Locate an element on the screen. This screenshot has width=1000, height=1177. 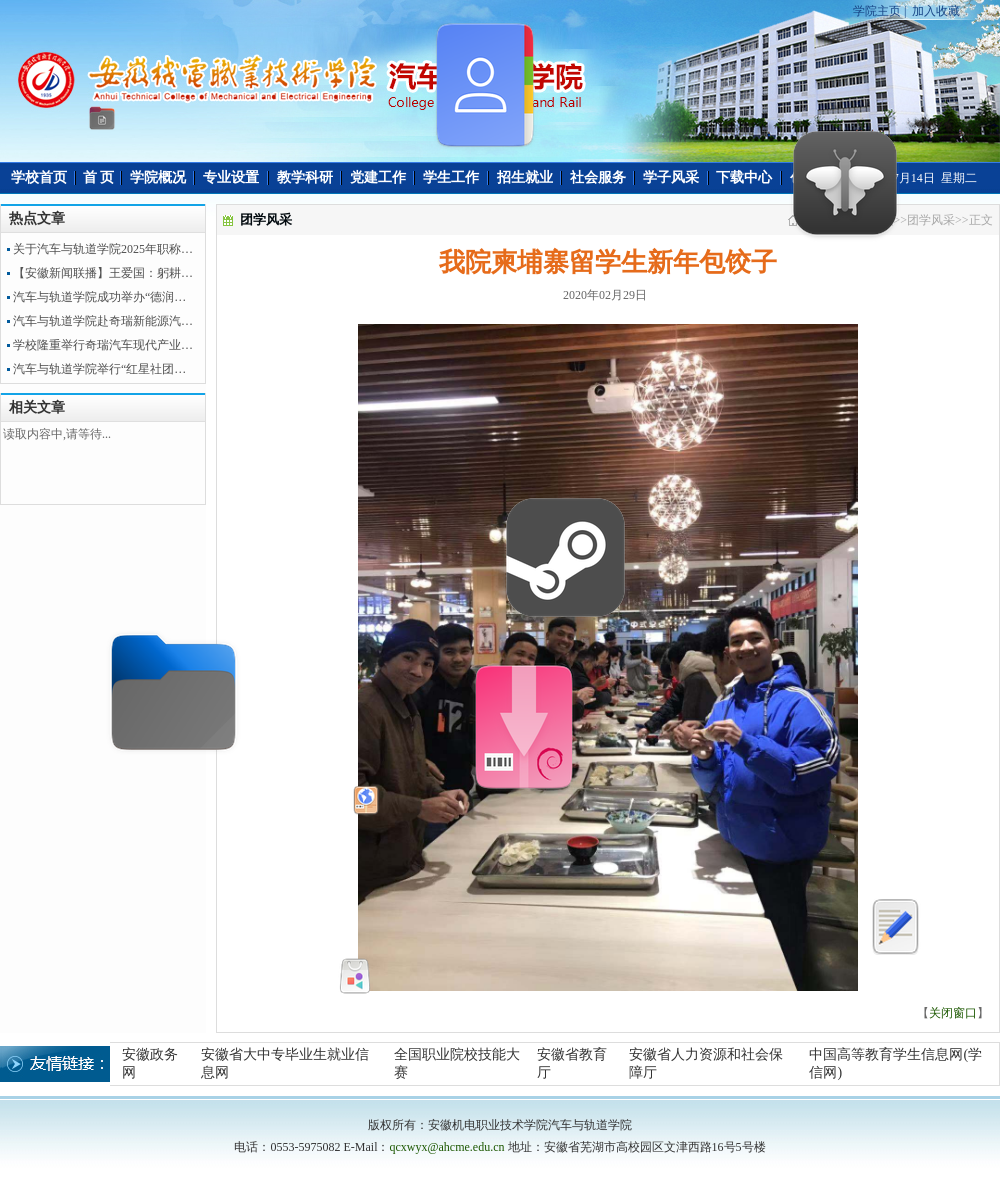
open your documents folder is located at coordinates (102, 118).